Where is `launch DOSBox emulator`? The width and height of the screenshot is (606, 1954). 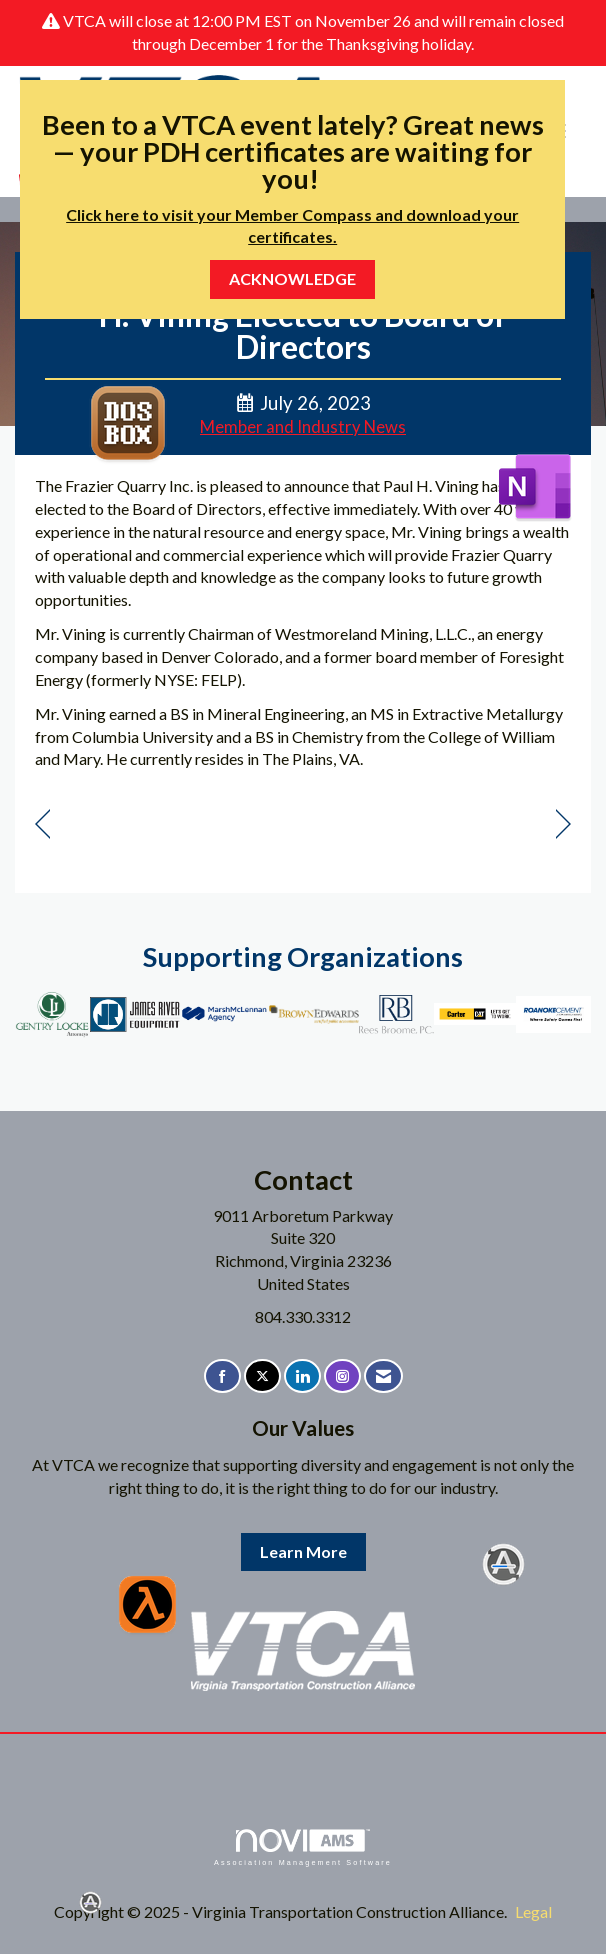 launch DOSBox emulator is located at coordinates (128, 423).